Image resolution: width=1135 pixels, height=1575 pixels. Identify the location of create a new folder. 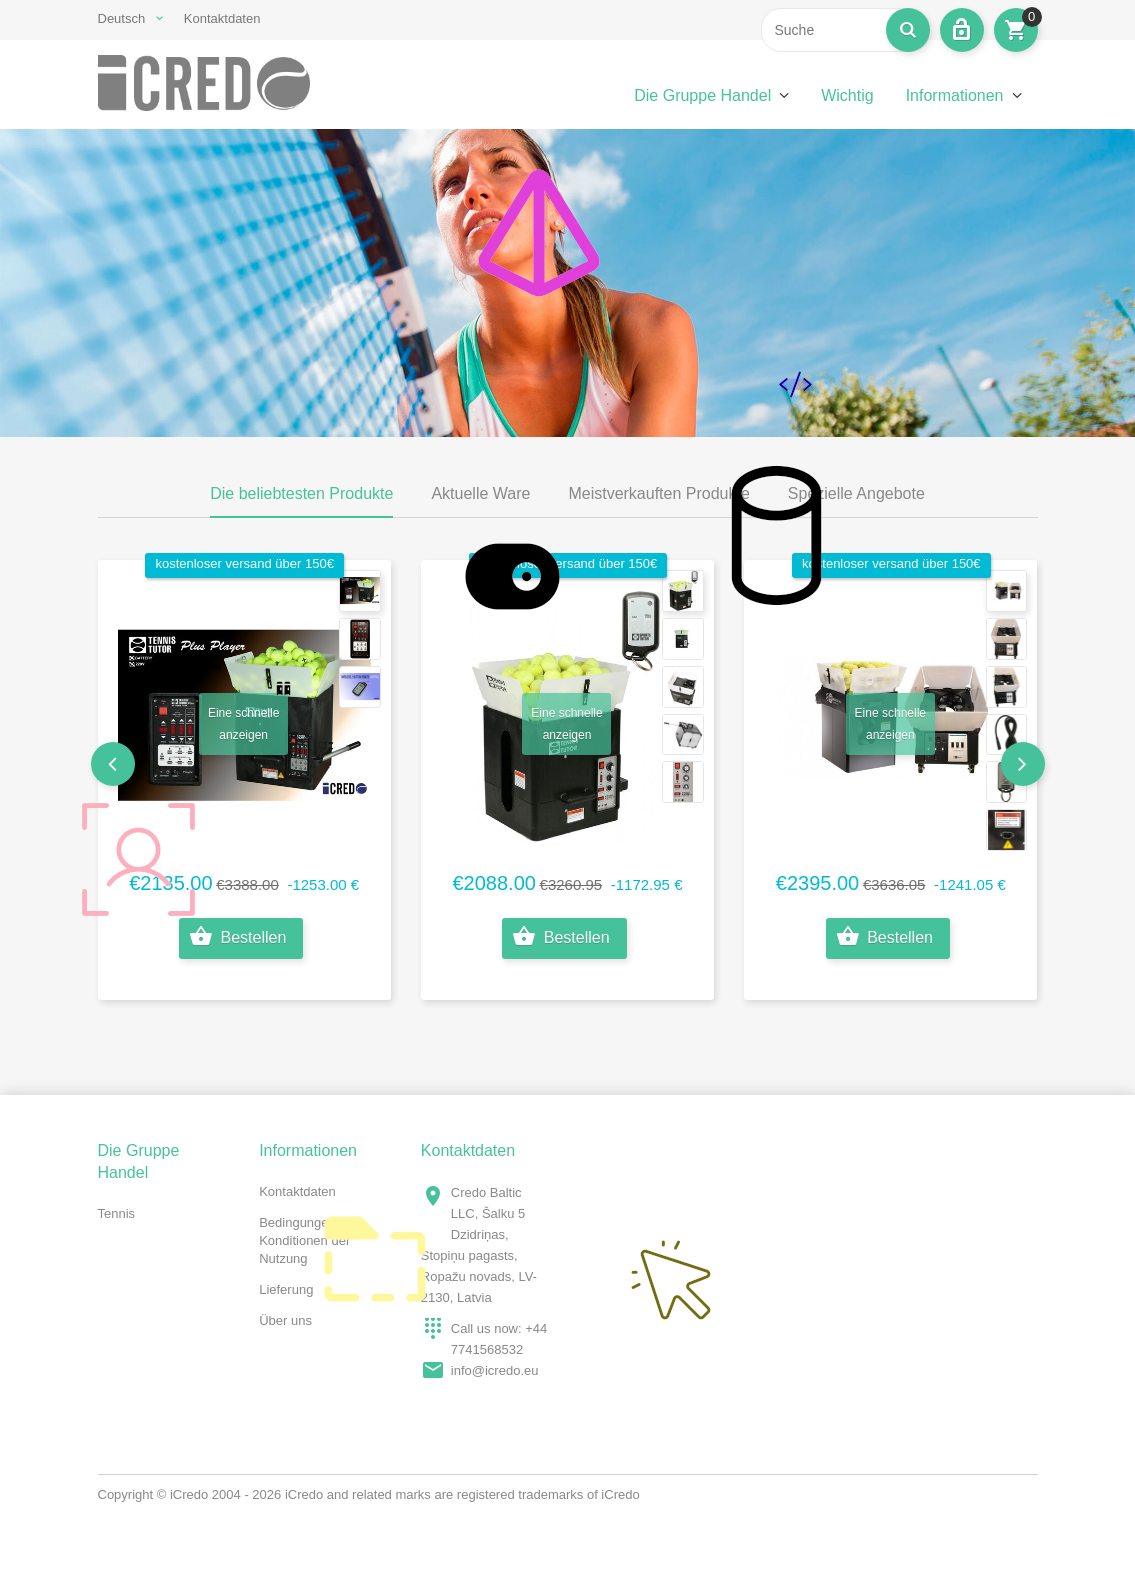
(375, 1259).